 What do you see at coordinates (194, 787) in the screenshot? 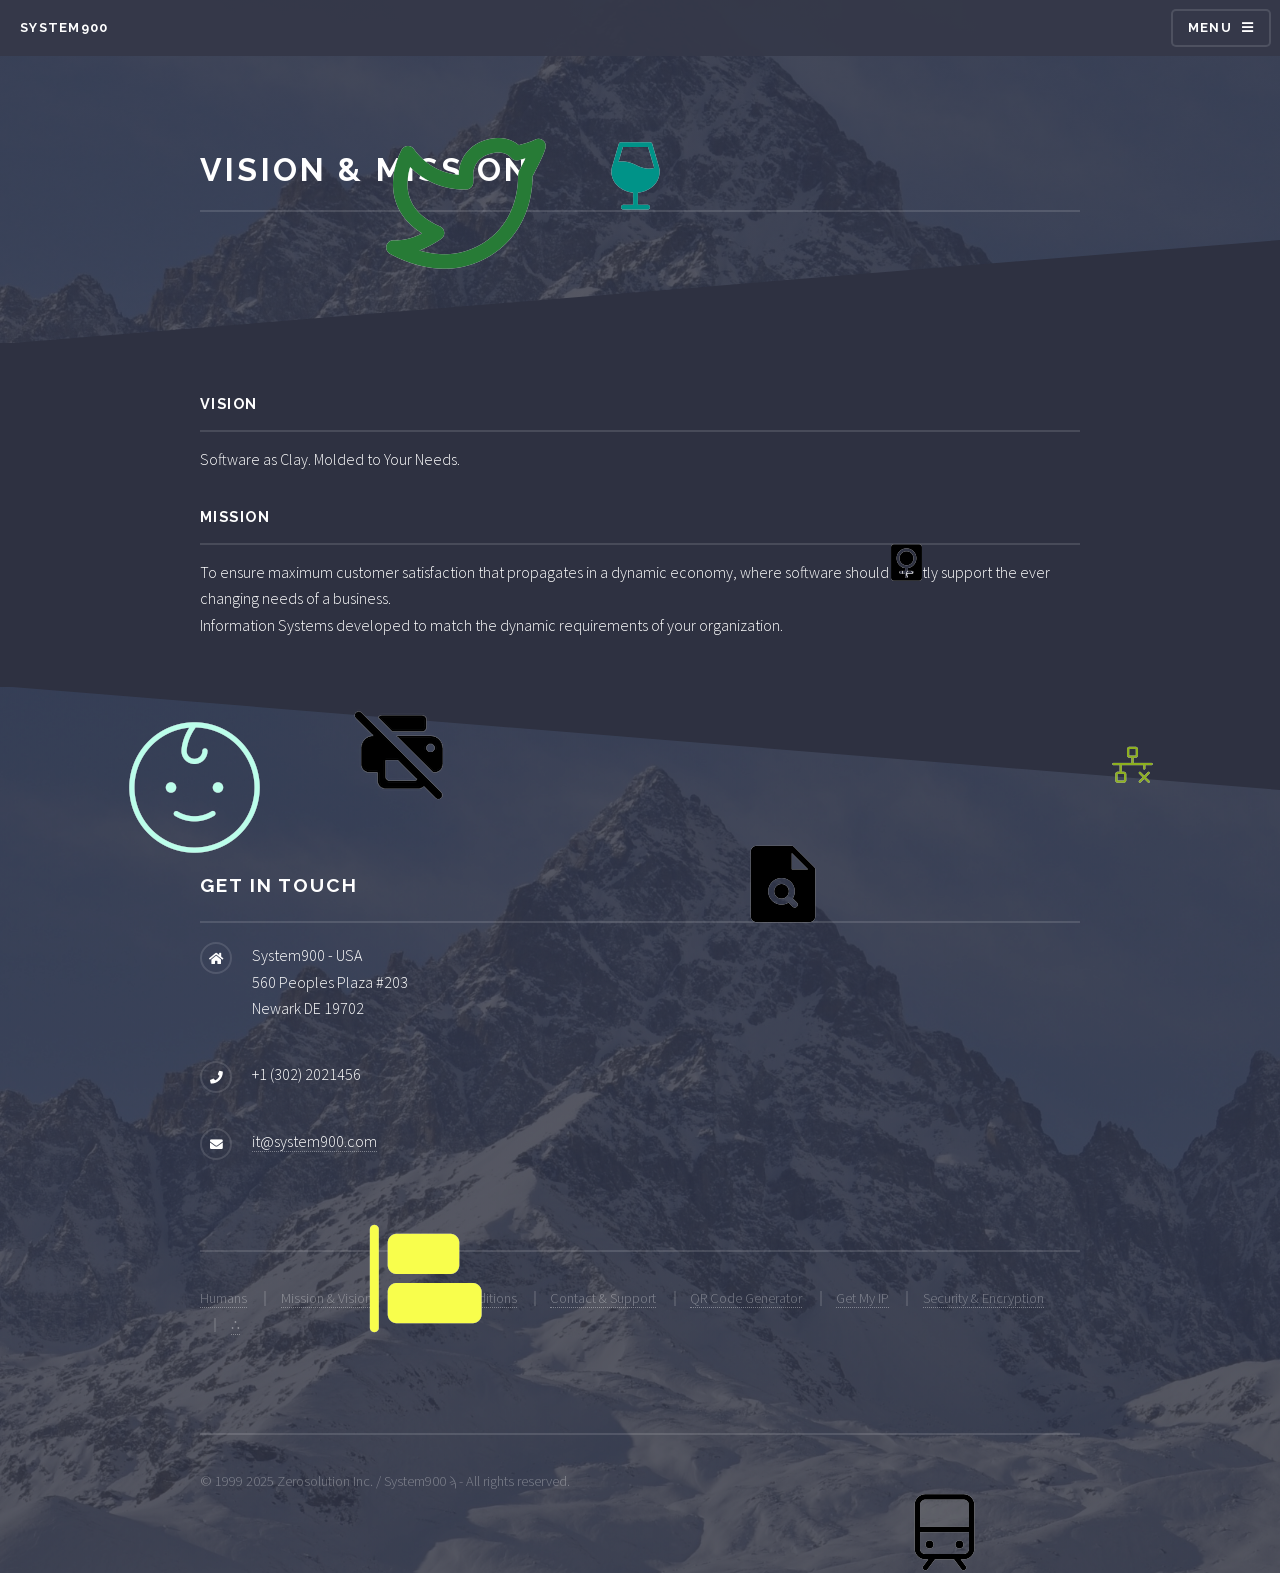
I see `access parenting or baby-related features` at bounding box center [194, 787].